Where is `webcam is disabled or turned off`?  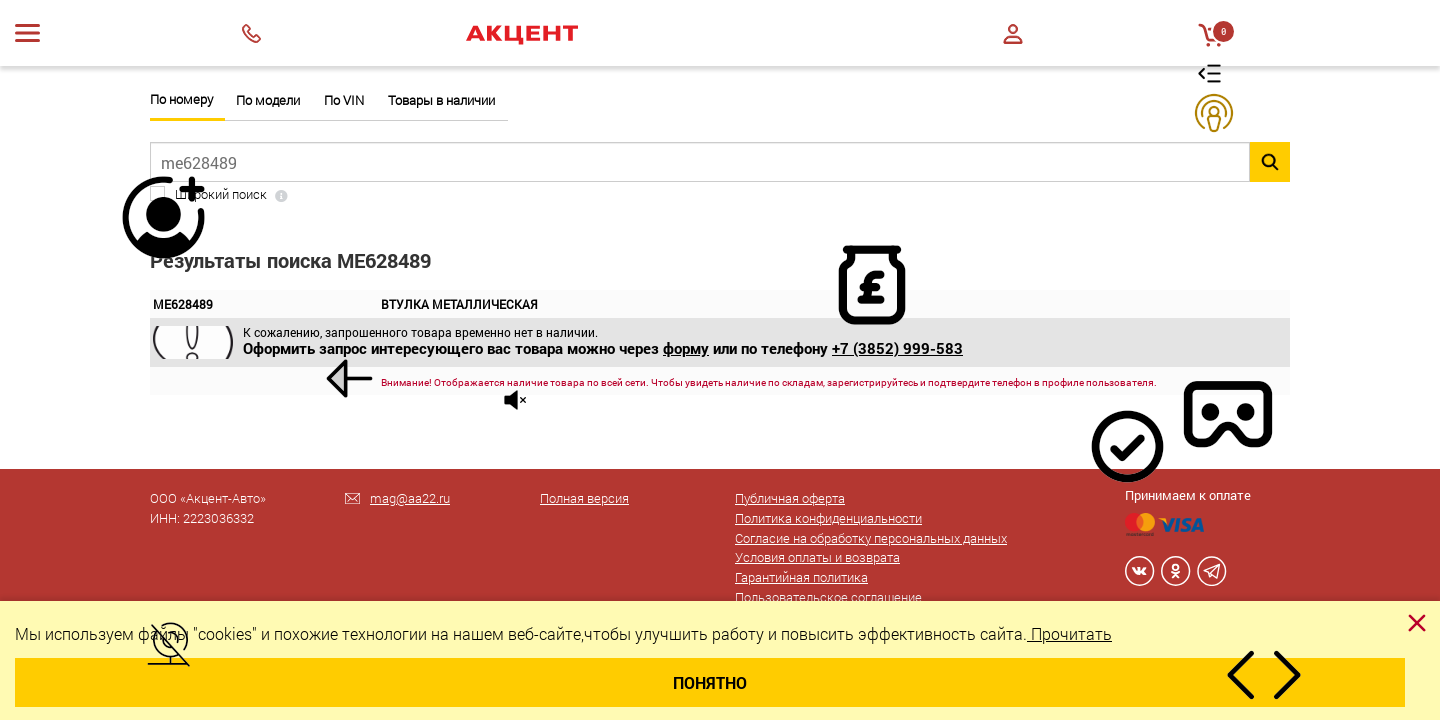 webcam is disabled or turned off is located at coordinates (170, 645).